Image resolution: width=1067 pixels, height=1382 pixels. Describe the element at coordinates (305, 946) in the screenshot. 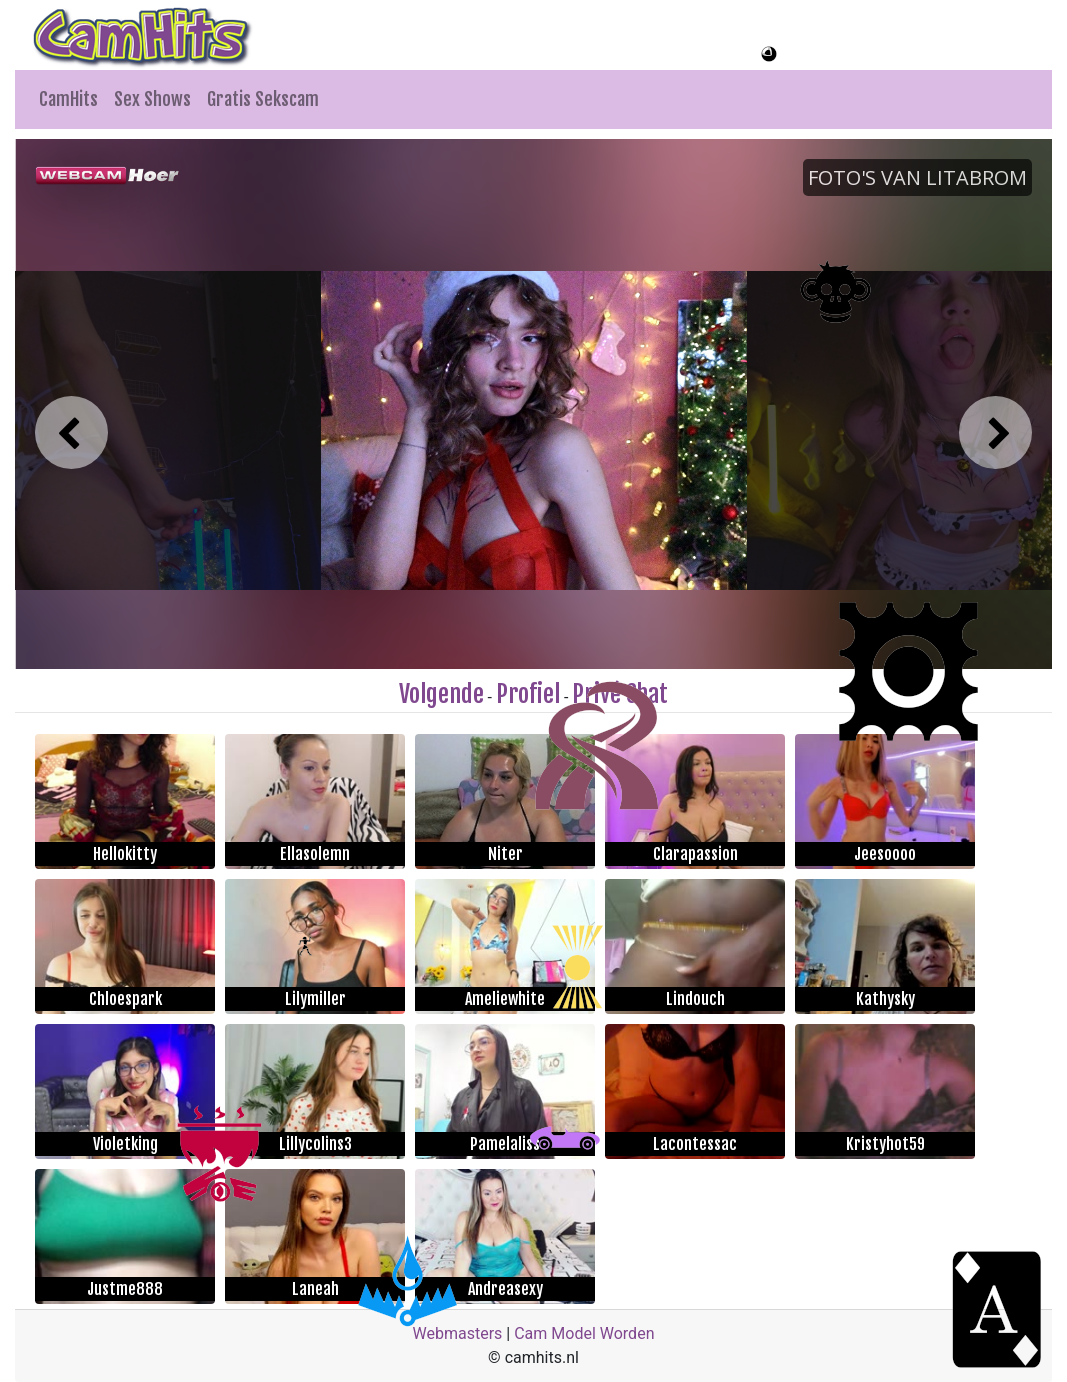

I see `select egyptian or ancient egypt theme` at that location.